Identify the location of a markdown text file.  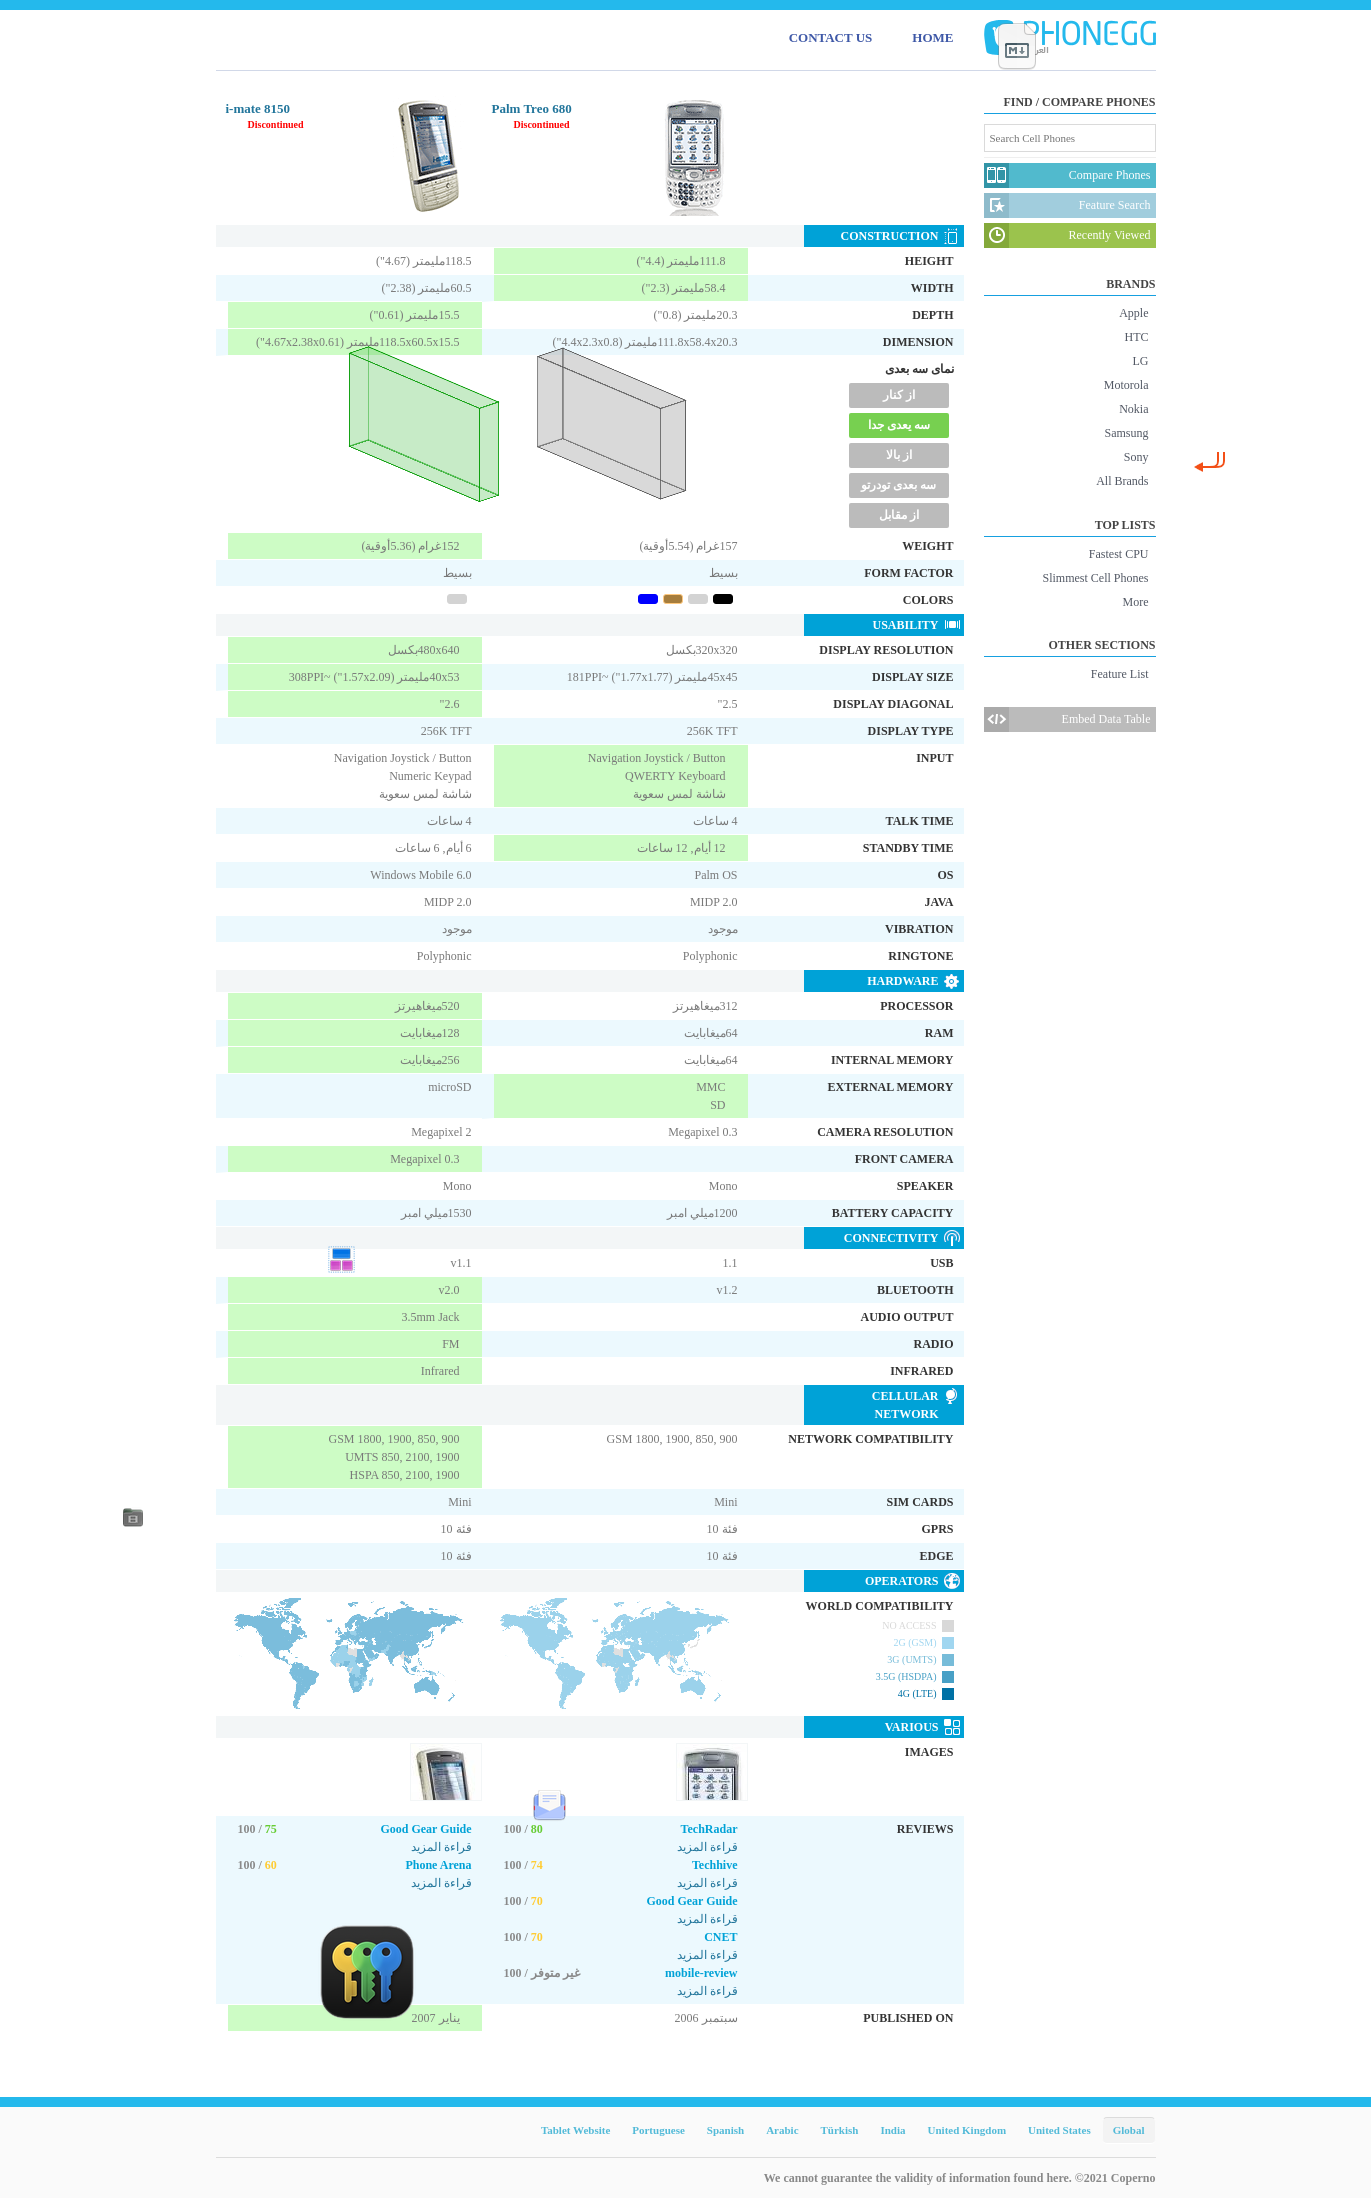
(1017, 46).